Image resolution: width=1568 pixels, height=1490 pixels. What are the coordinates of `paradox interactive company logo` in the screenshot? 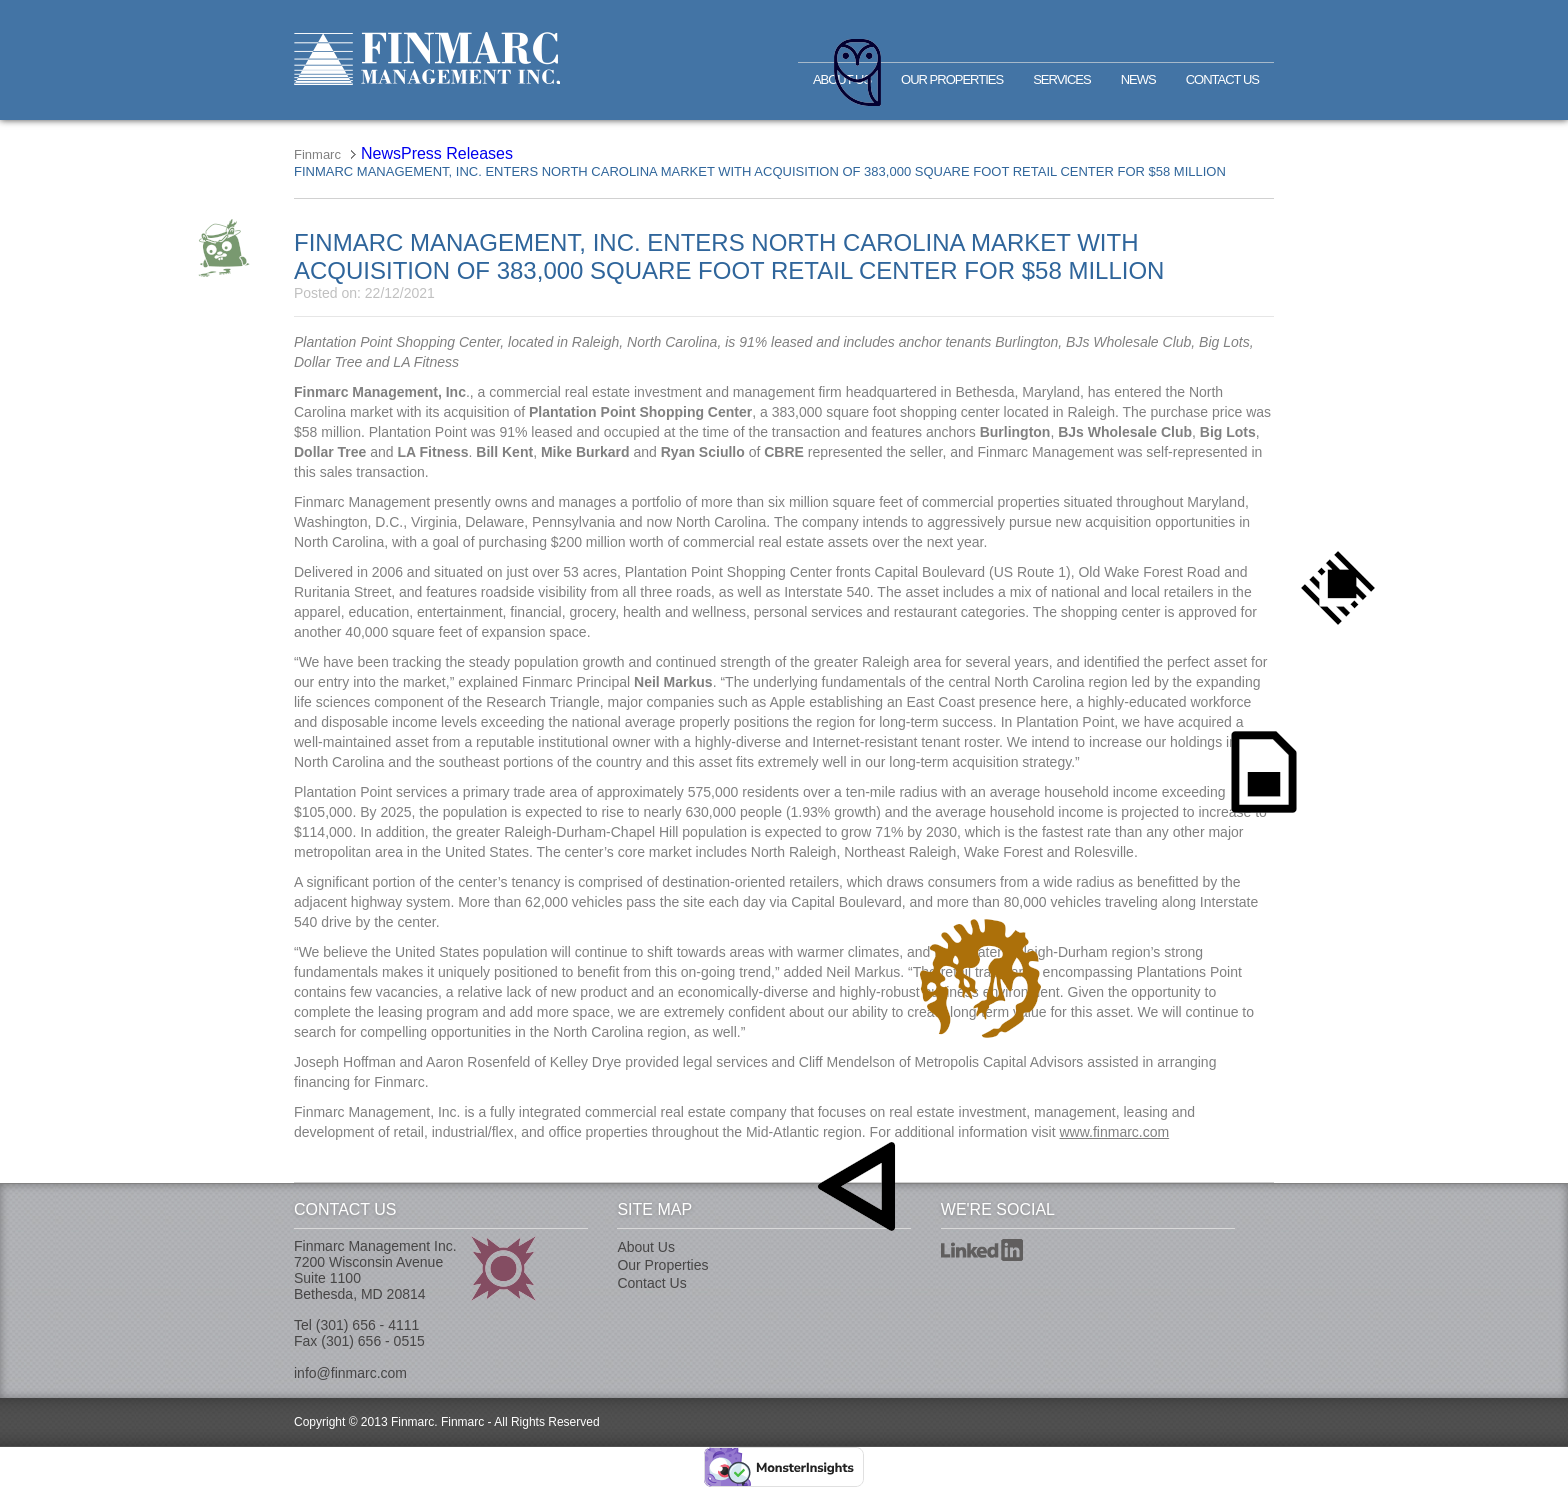 It's located at (980, 978).